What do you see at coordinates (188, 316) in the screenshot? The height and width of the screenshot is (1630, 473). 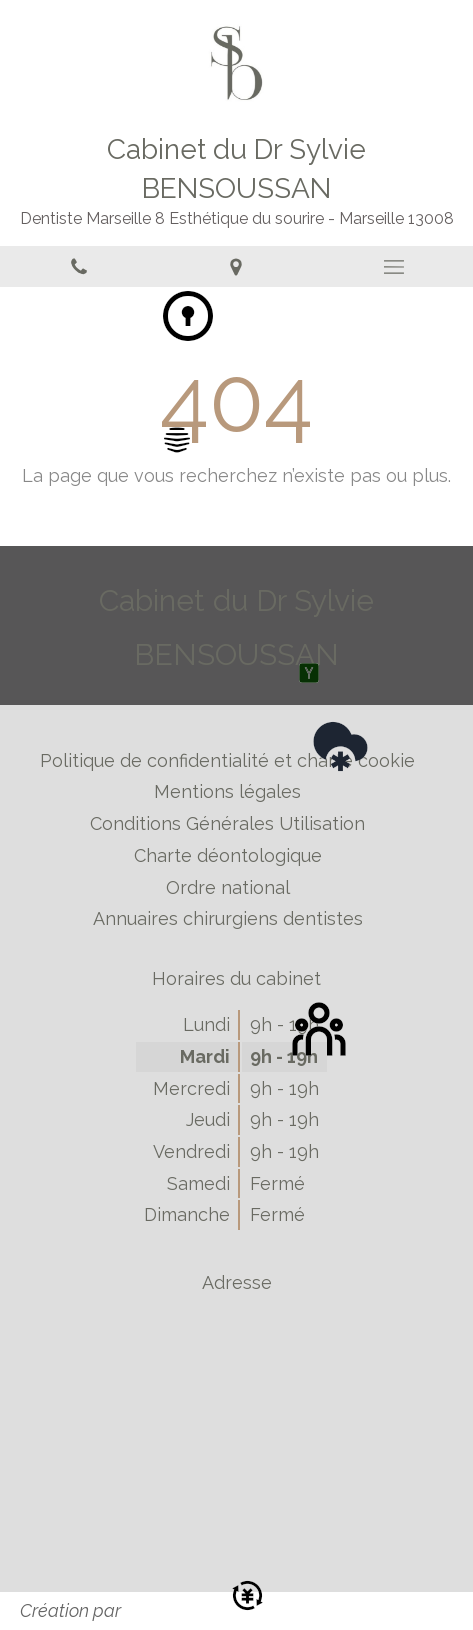 I see `lock or secure a room` at bounding box center [188, 316].